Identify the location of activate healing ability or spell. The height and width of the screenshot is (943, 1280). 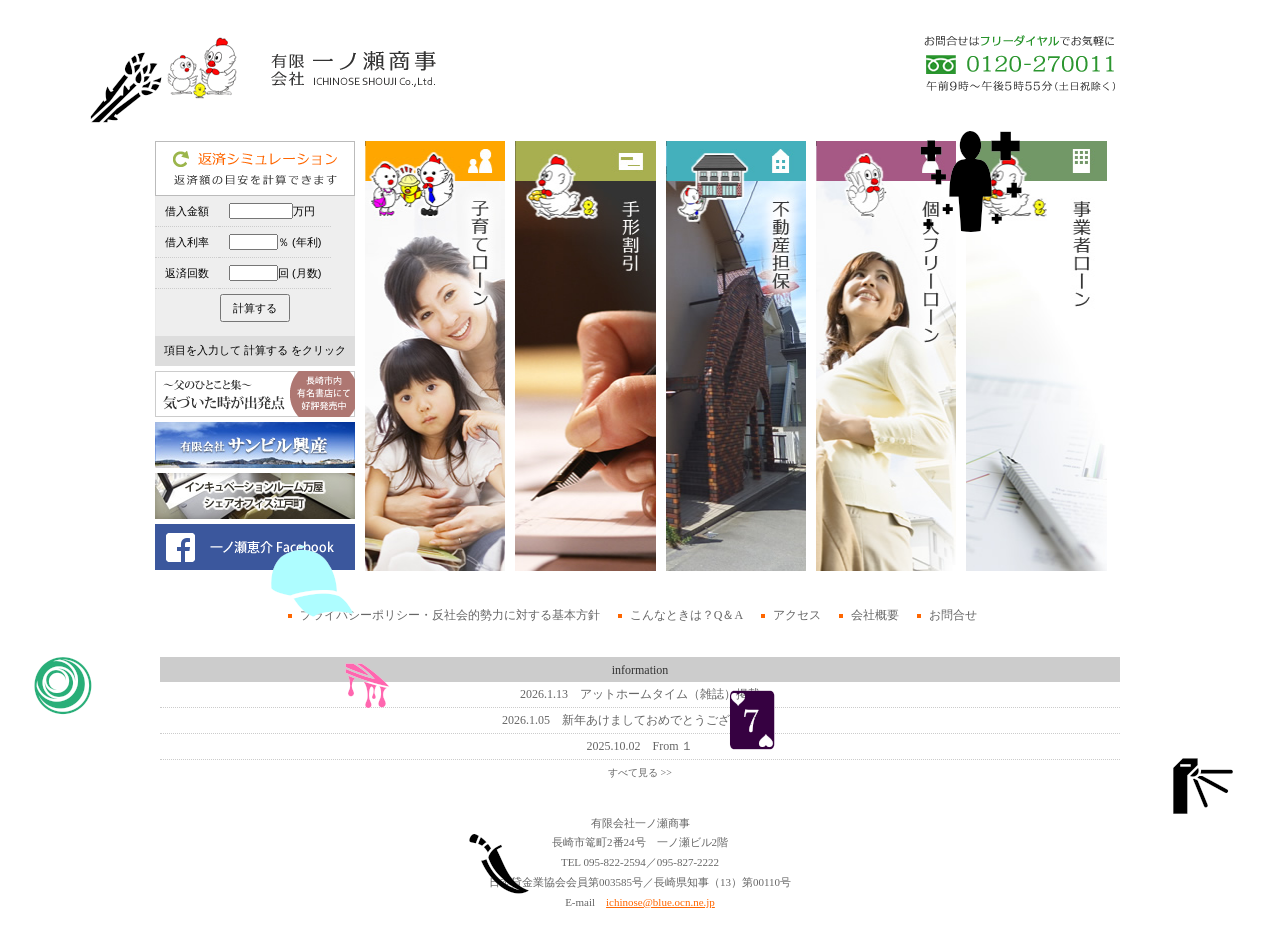
(970, 181).